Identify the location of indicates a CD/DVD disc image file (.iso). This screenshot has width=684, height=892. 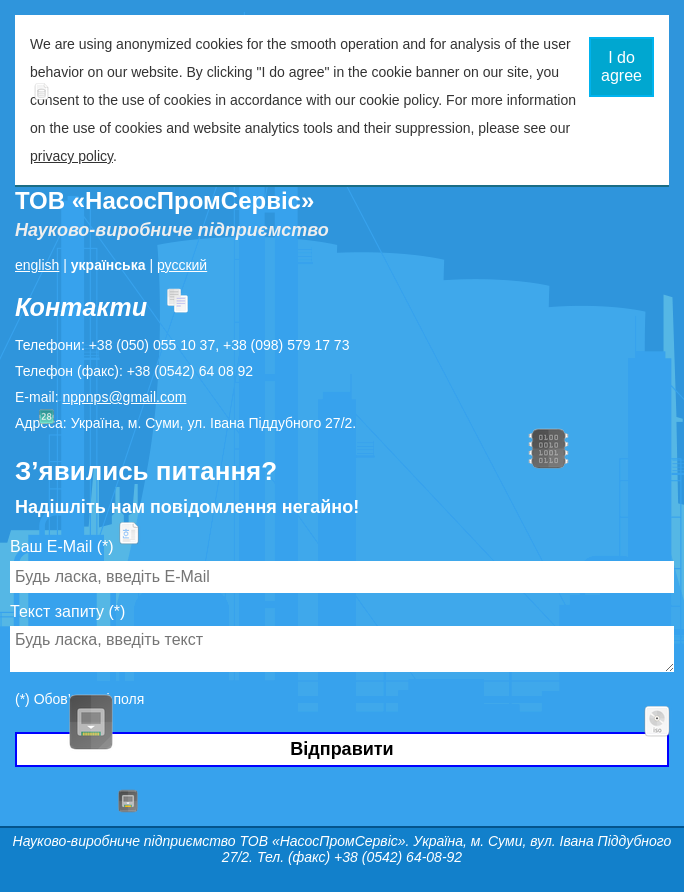
(657, 721).